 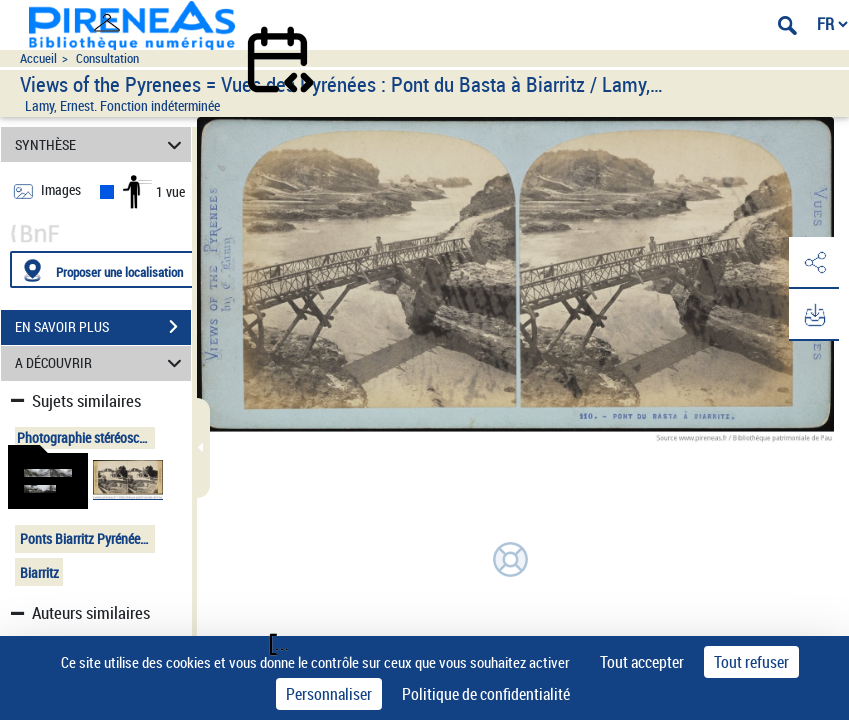 What do you see at coordinates (279, 644) in the screenshot?
I see `indicates the start of a contained or grouped section` at bounding box center [279, 644].